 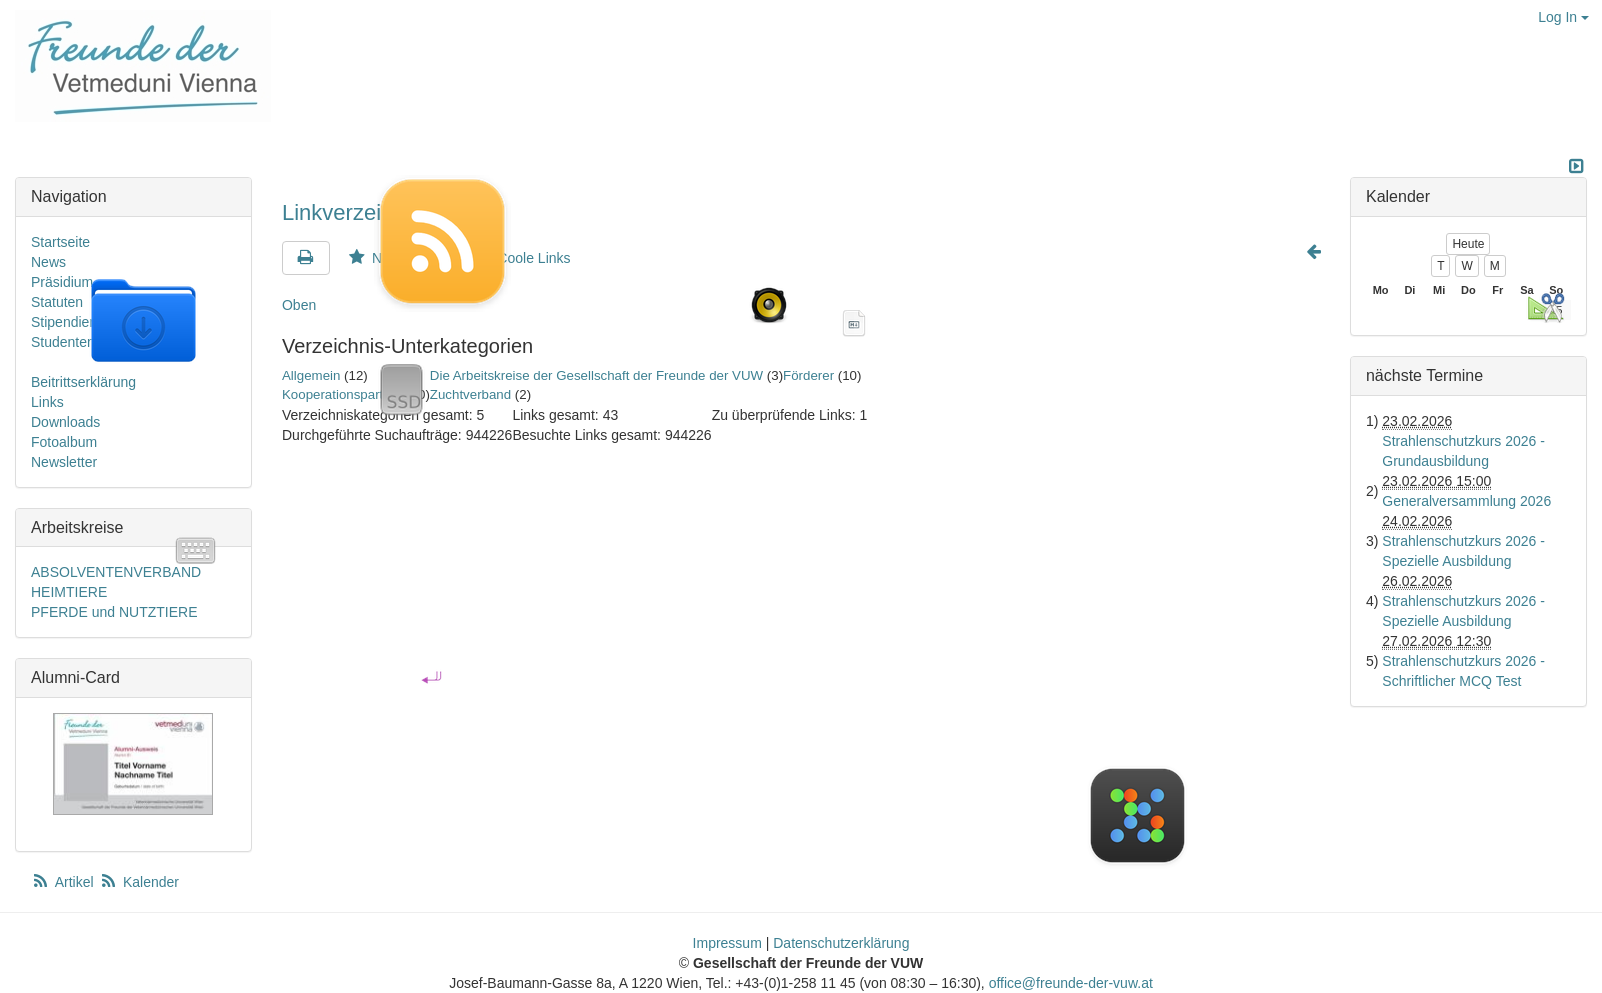 I want to click on access RSS feed settings, so click(x=442, y=243).